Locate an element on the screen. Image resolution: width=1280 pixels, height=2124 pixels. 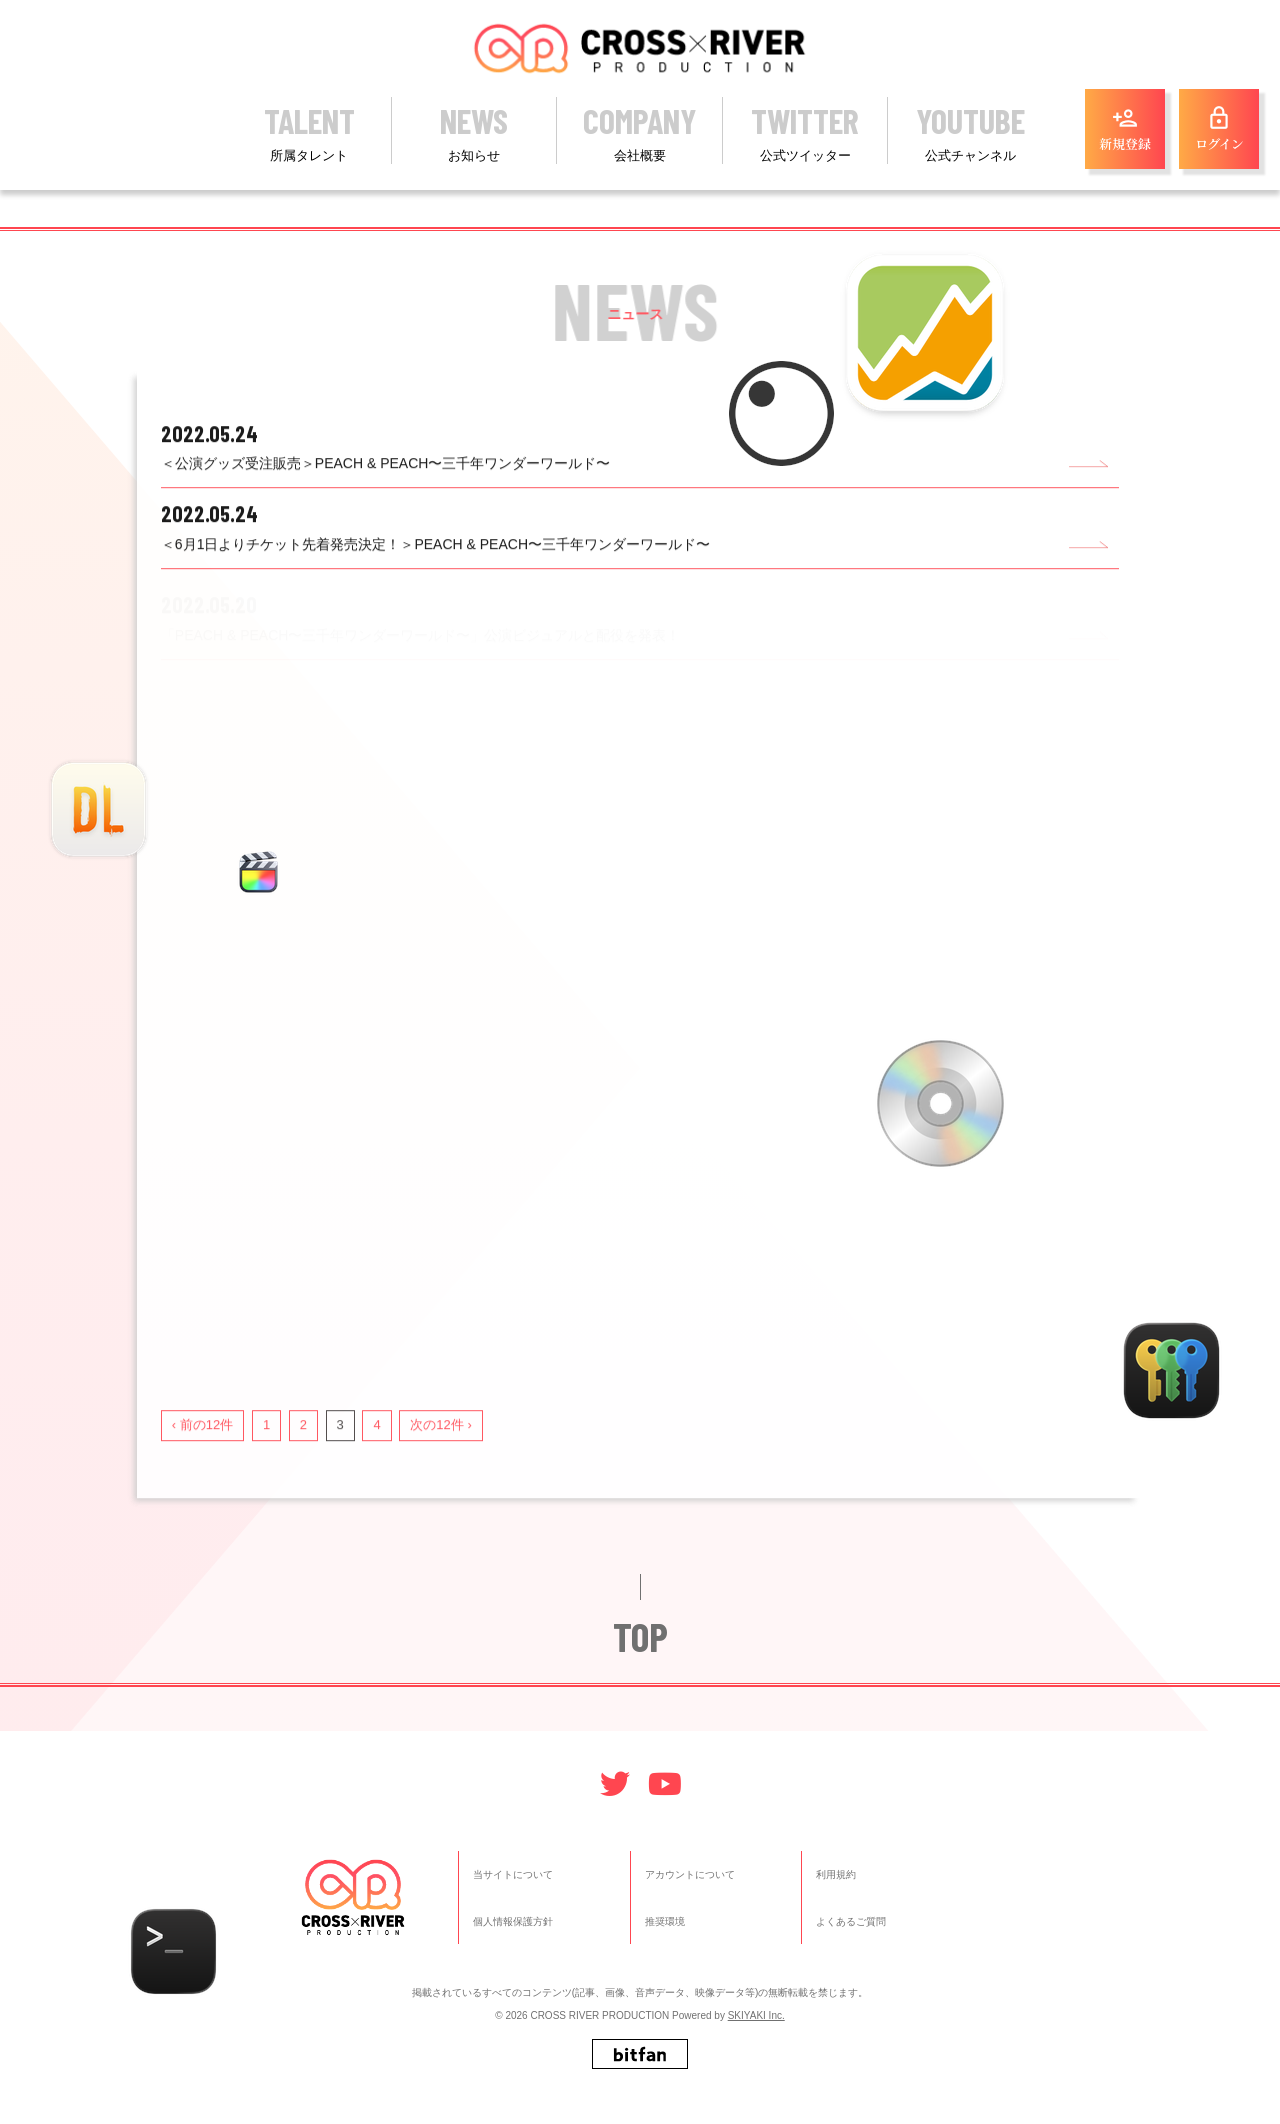
open Final Cut Pro video editing application is located at coordinates (258, 873).